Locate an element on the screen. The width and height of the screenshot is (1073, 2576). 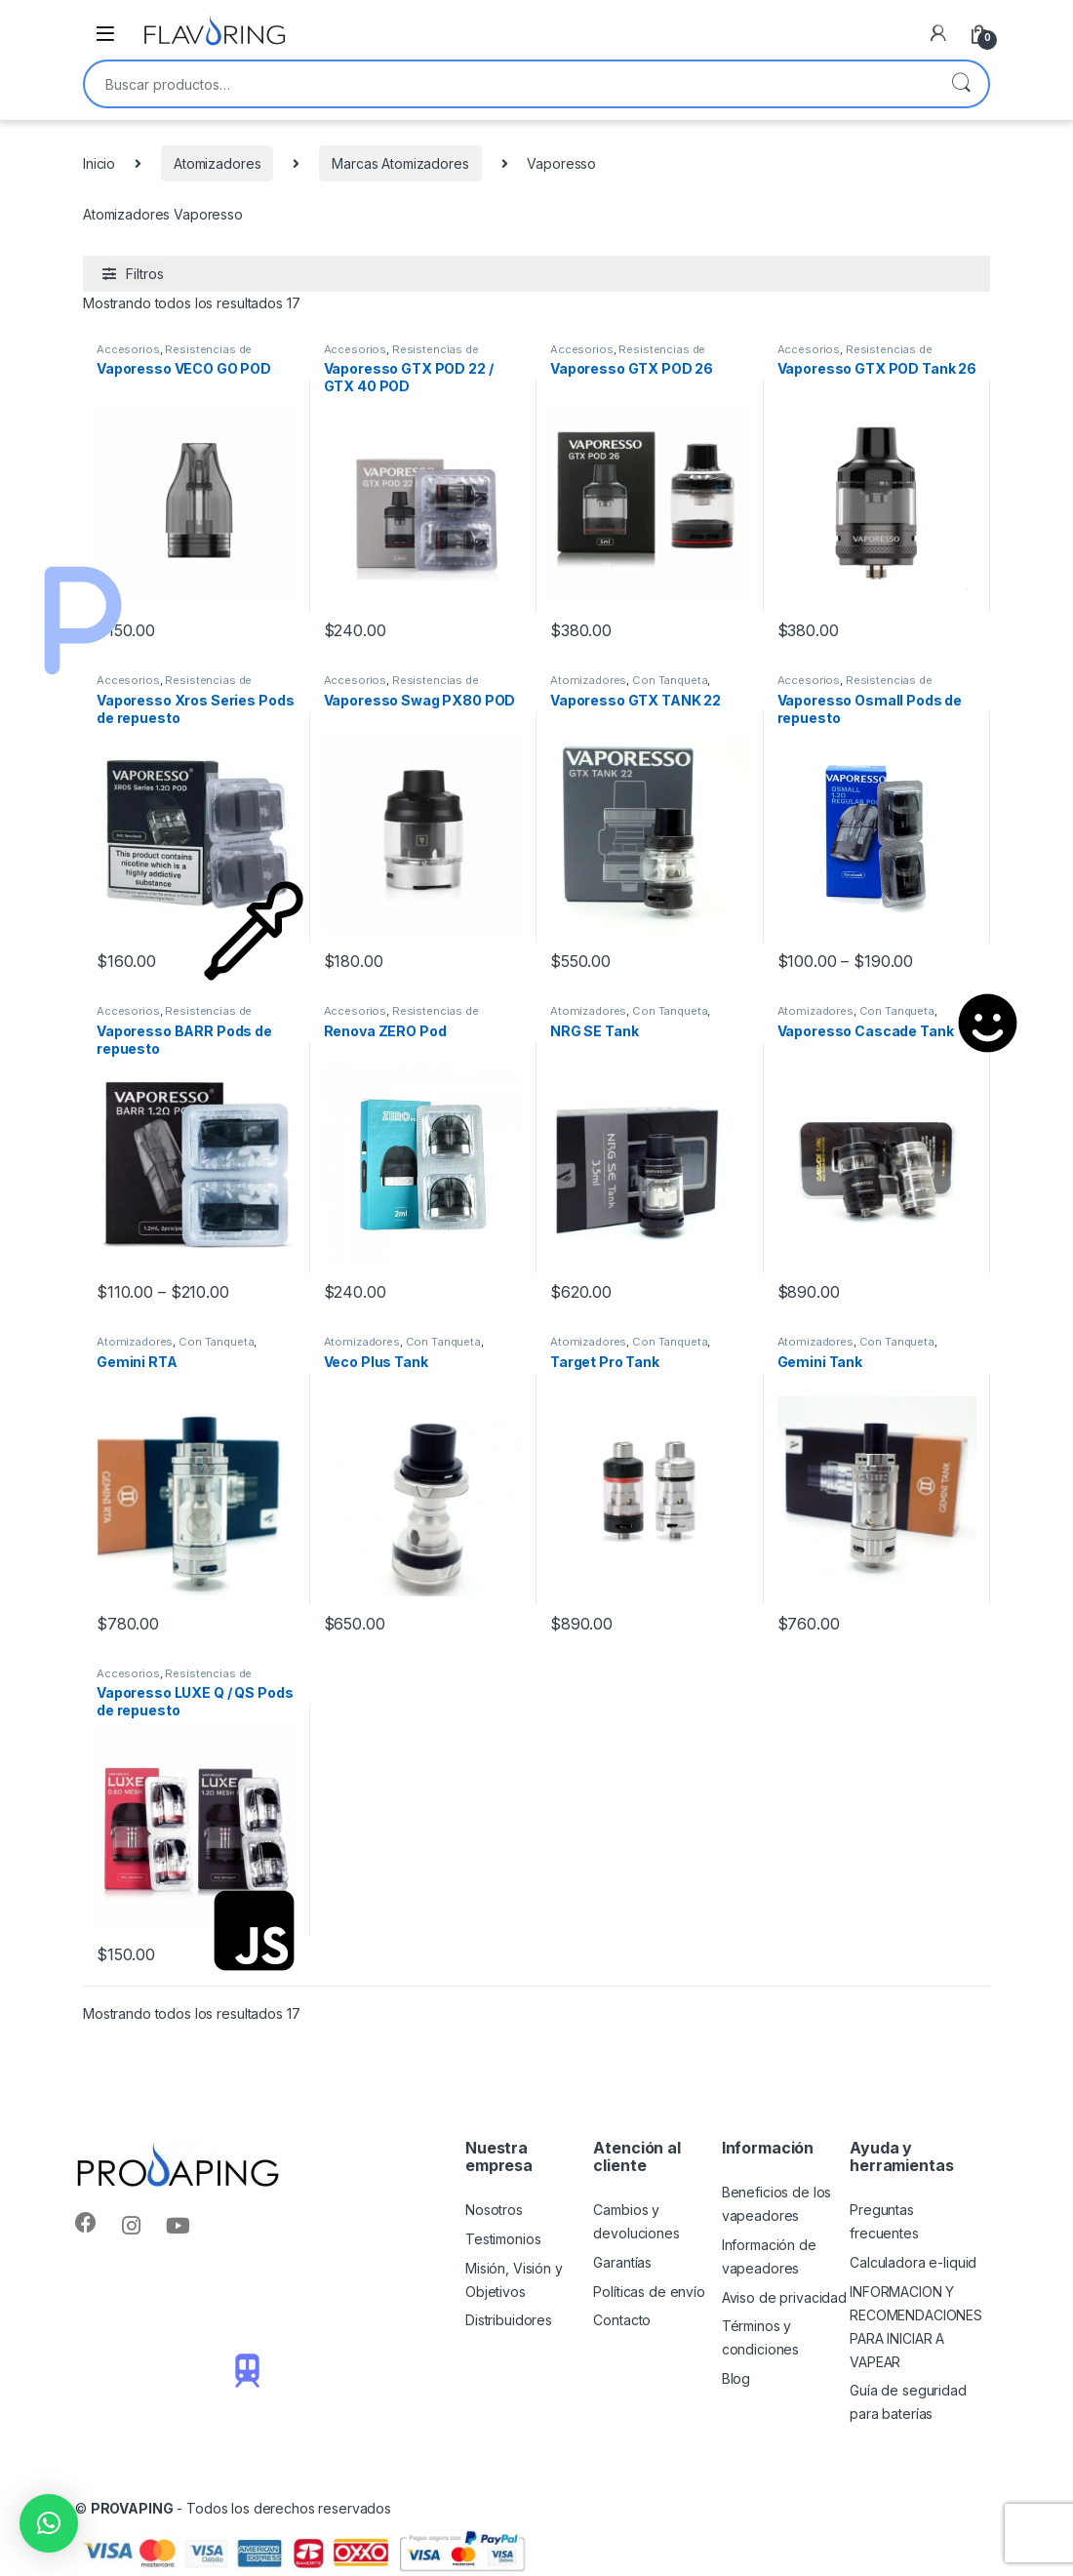
indicates parking availability or location is located at coordinates (83, 621).